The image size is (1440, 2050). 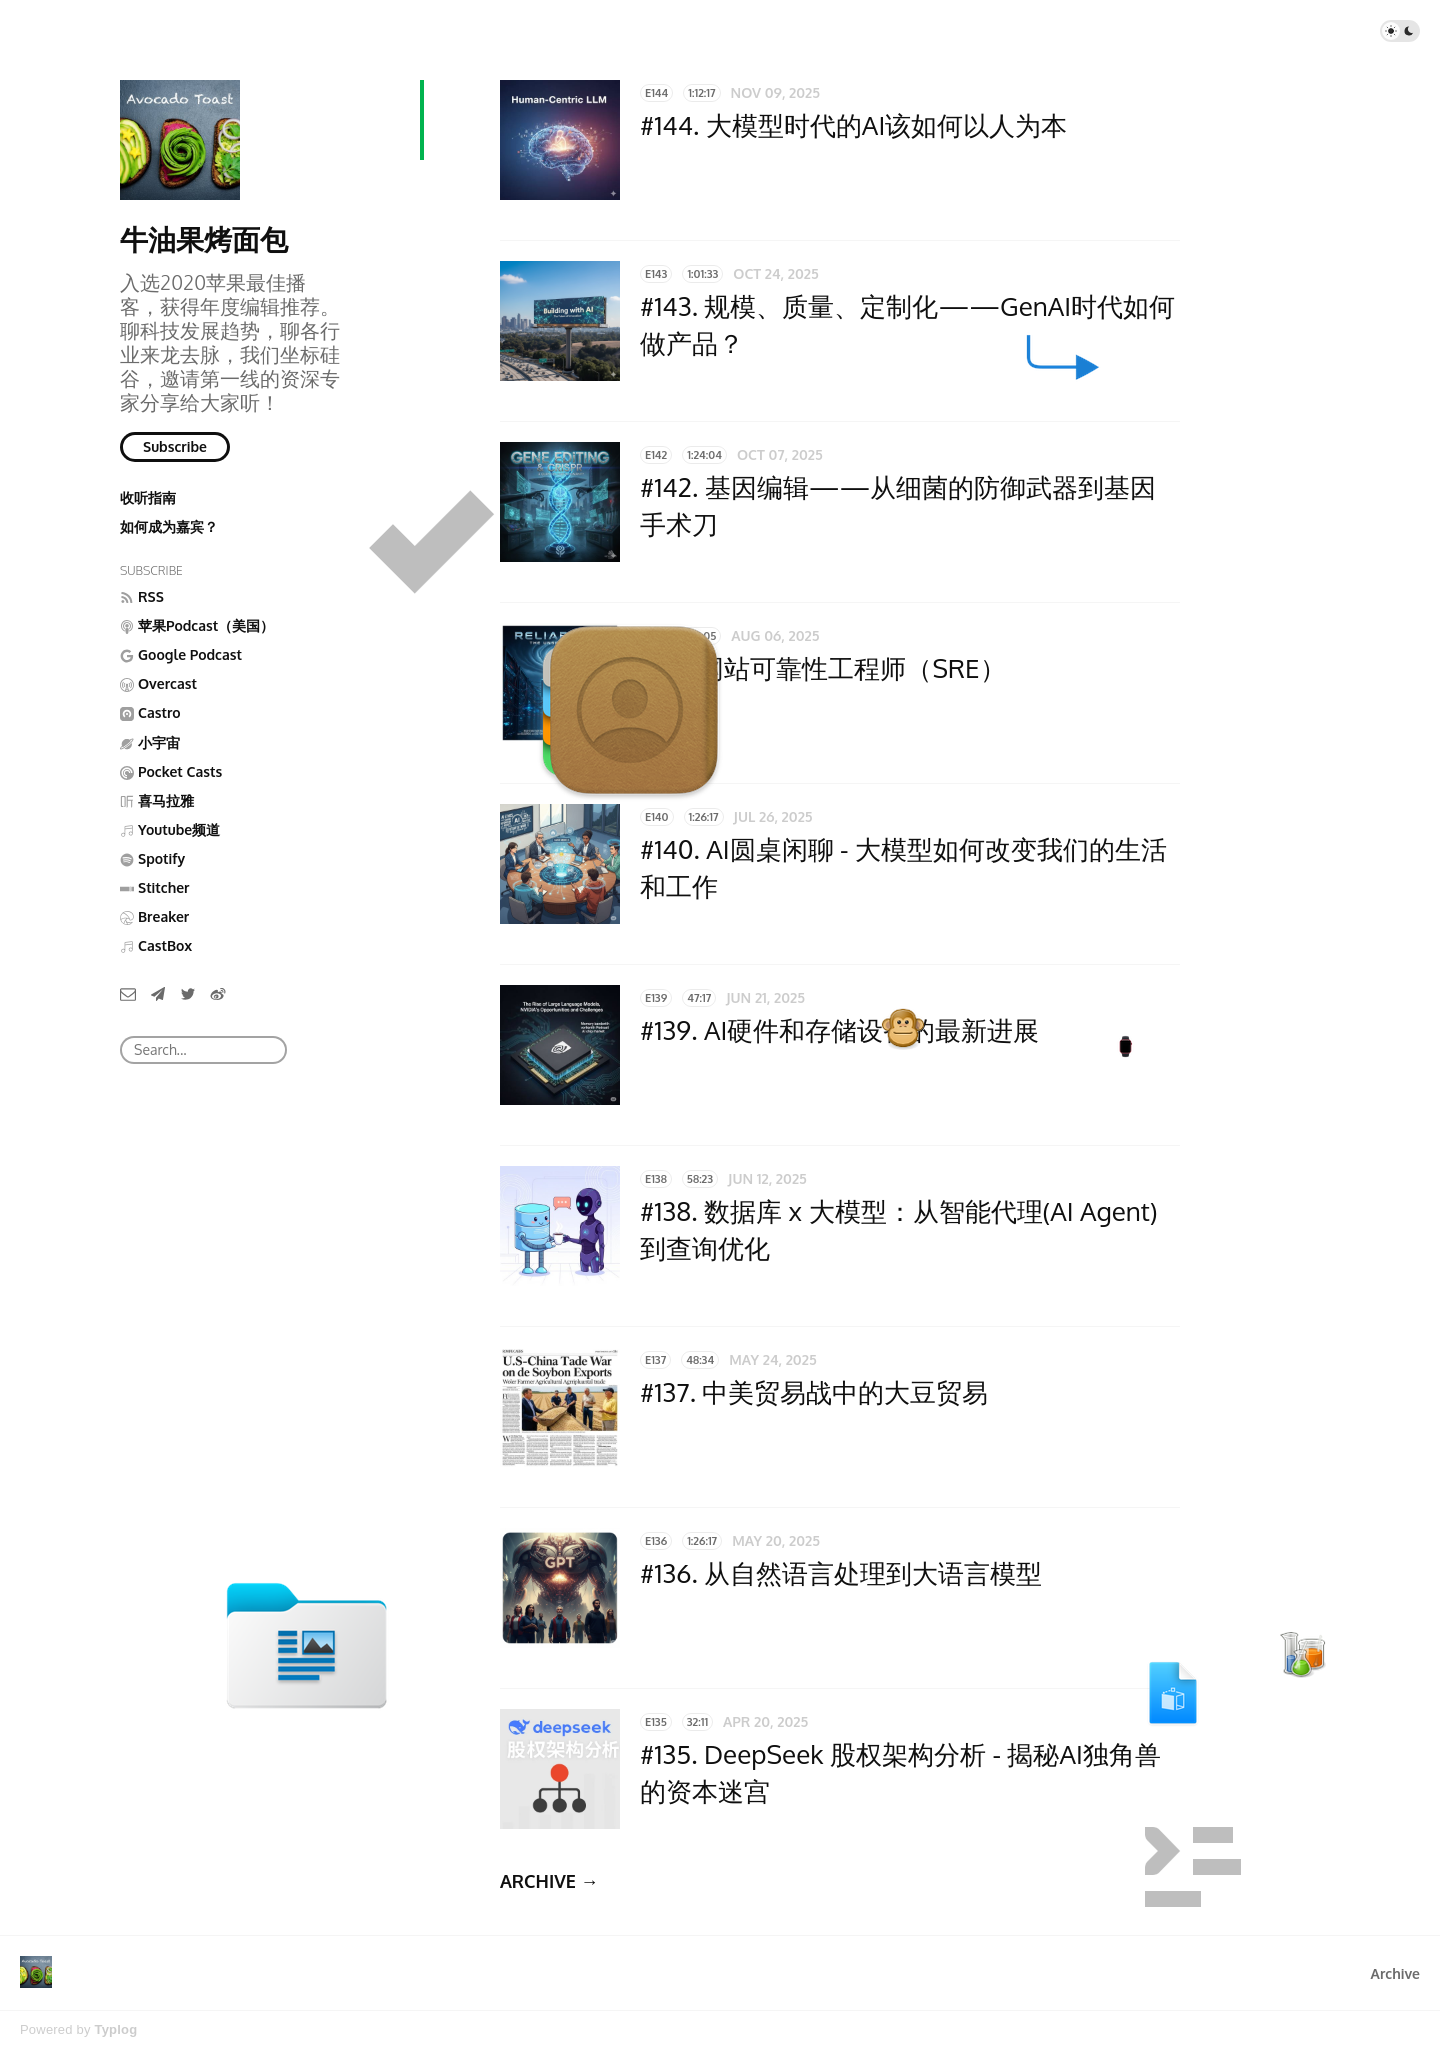 I want to click on open the contacts app, so click(x=634, y=710).